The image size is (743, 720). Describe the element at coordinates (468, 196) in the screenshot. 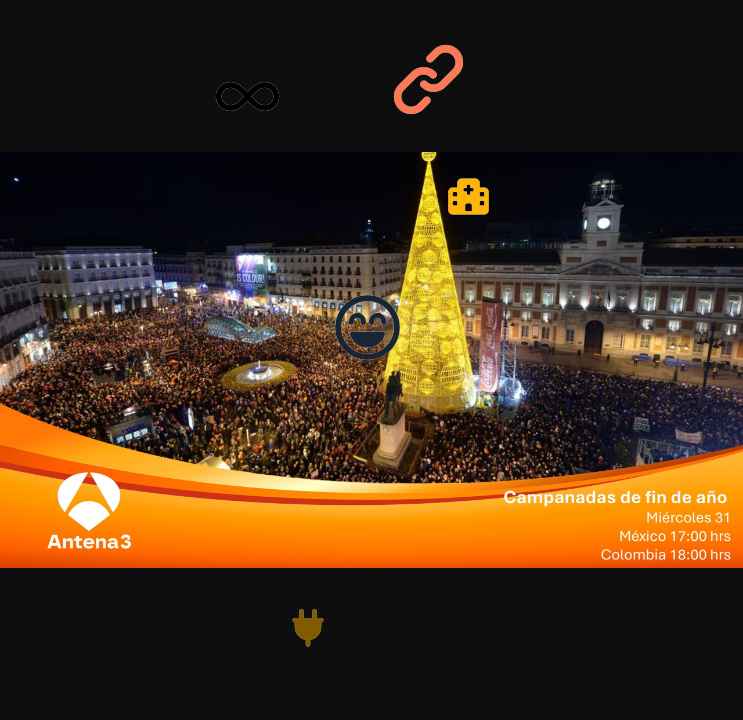

I see `view nearby hospitals or medical facilities` at that location.